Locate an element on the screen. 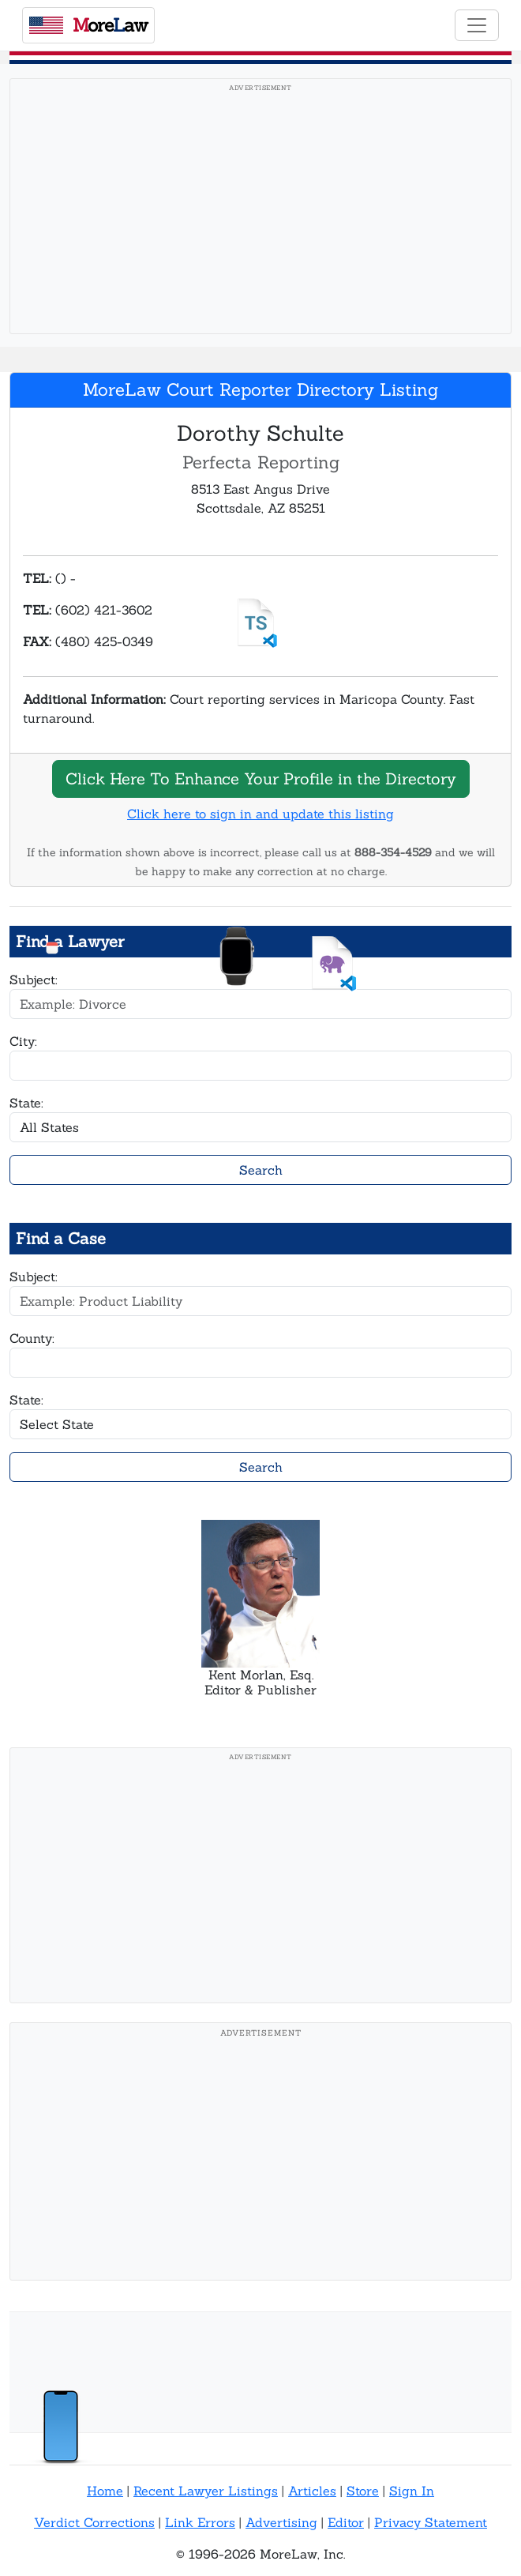 This screenshot has width=521, height=2576. manage your paired Apple Watch is located at coordinates (236, 956).